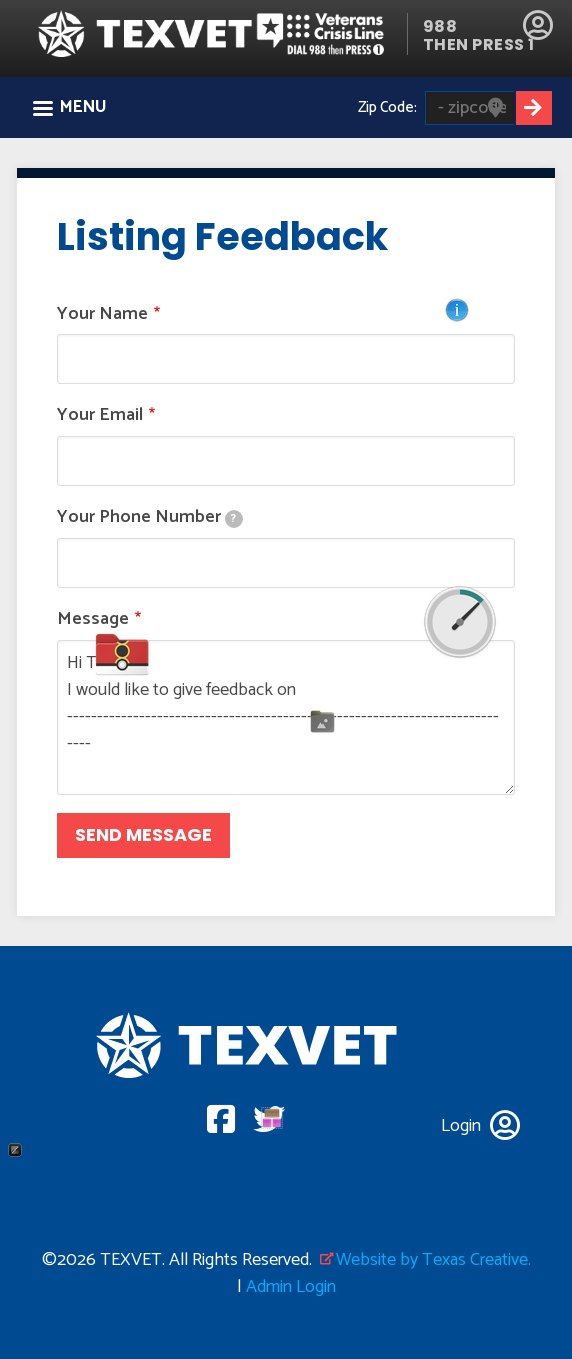 This screenshot has height=1359, width=572. What do you see at coordinates (457, 310) in the screenshot?
I see `access help or about information` at bounding box center [457, 310].